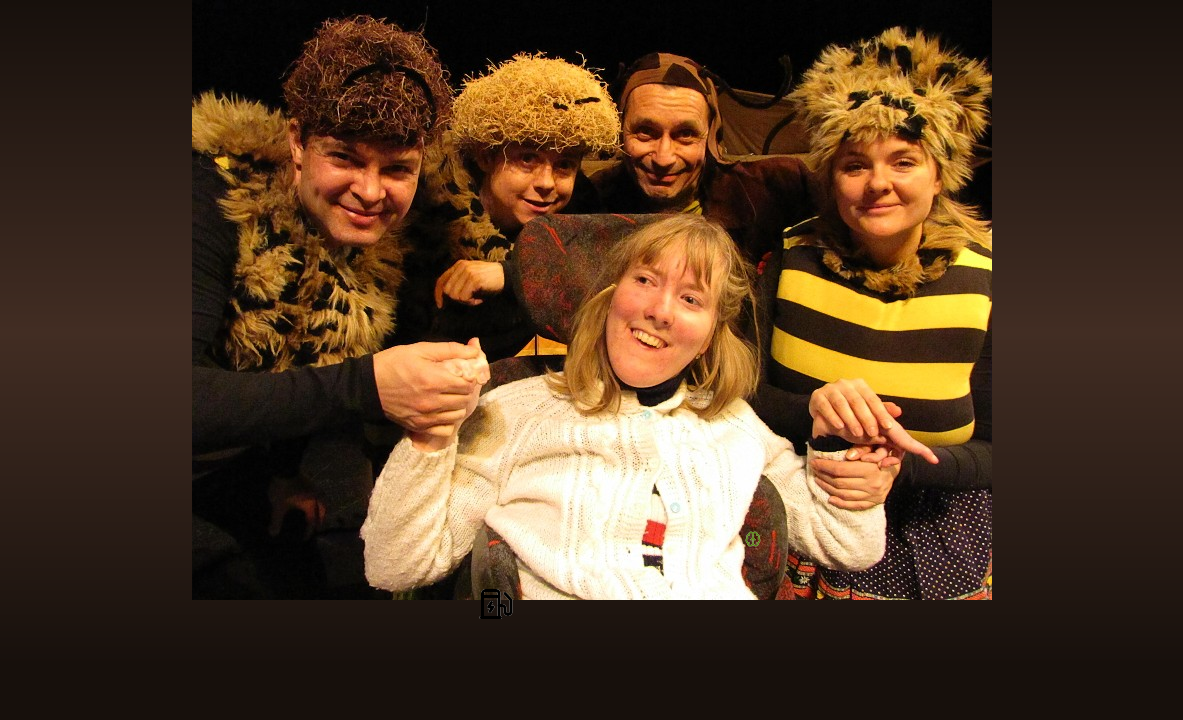 The image size is (1183, 720). What do you see at coordinates (753, 539) in the screenshot?
I see `access AI or smart features` at bounding box center [753, 539].